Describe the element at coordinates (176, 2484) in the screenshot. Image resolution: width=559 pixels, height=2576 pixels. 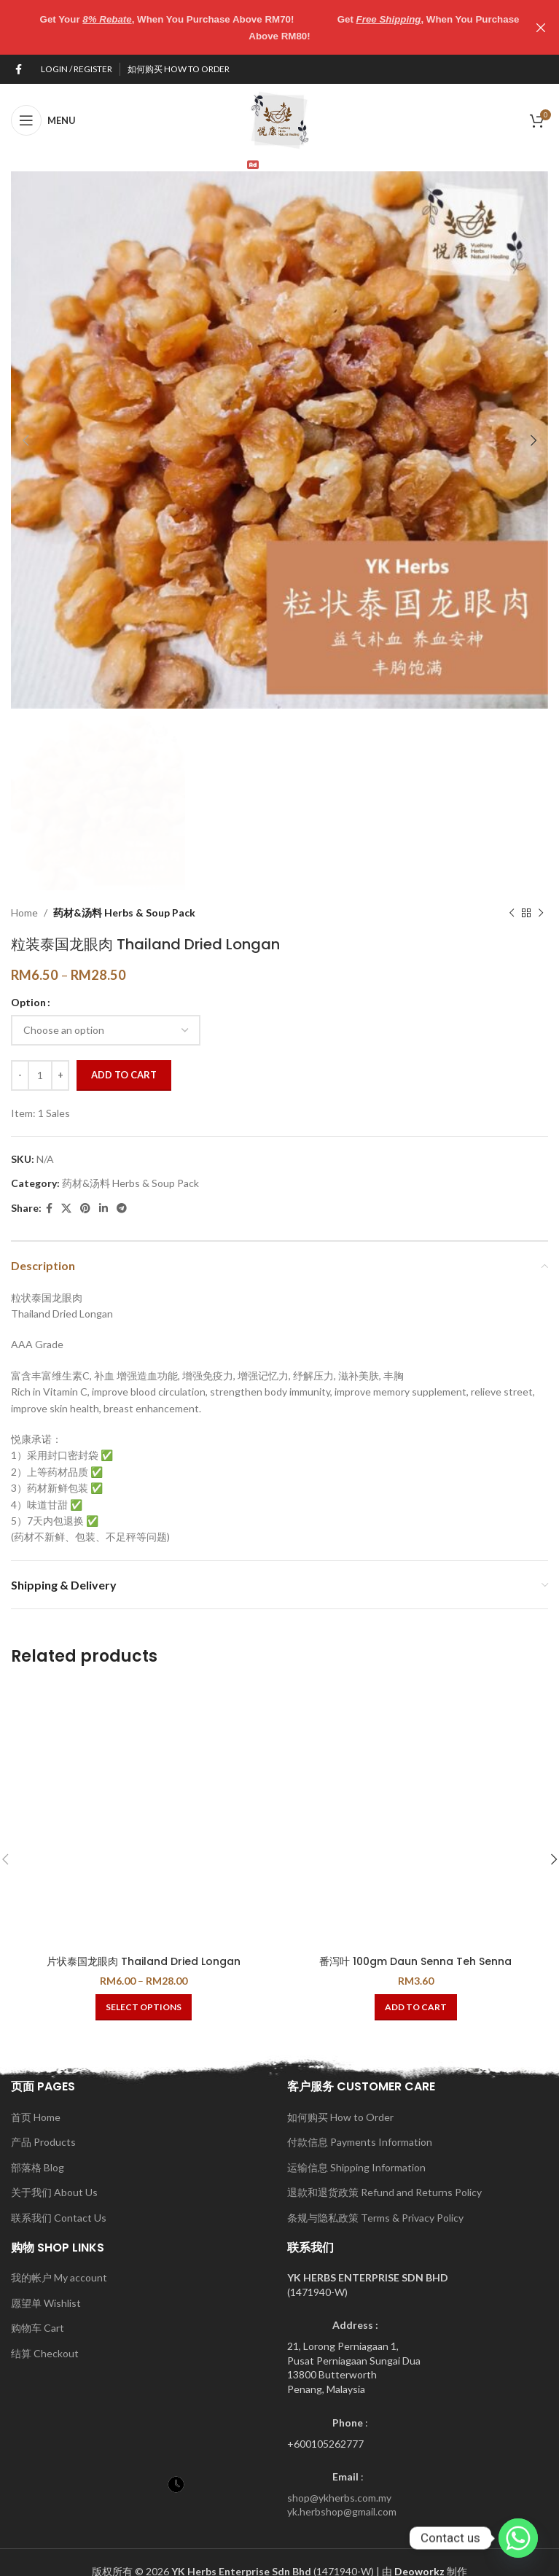
I see `view current time` at that location.